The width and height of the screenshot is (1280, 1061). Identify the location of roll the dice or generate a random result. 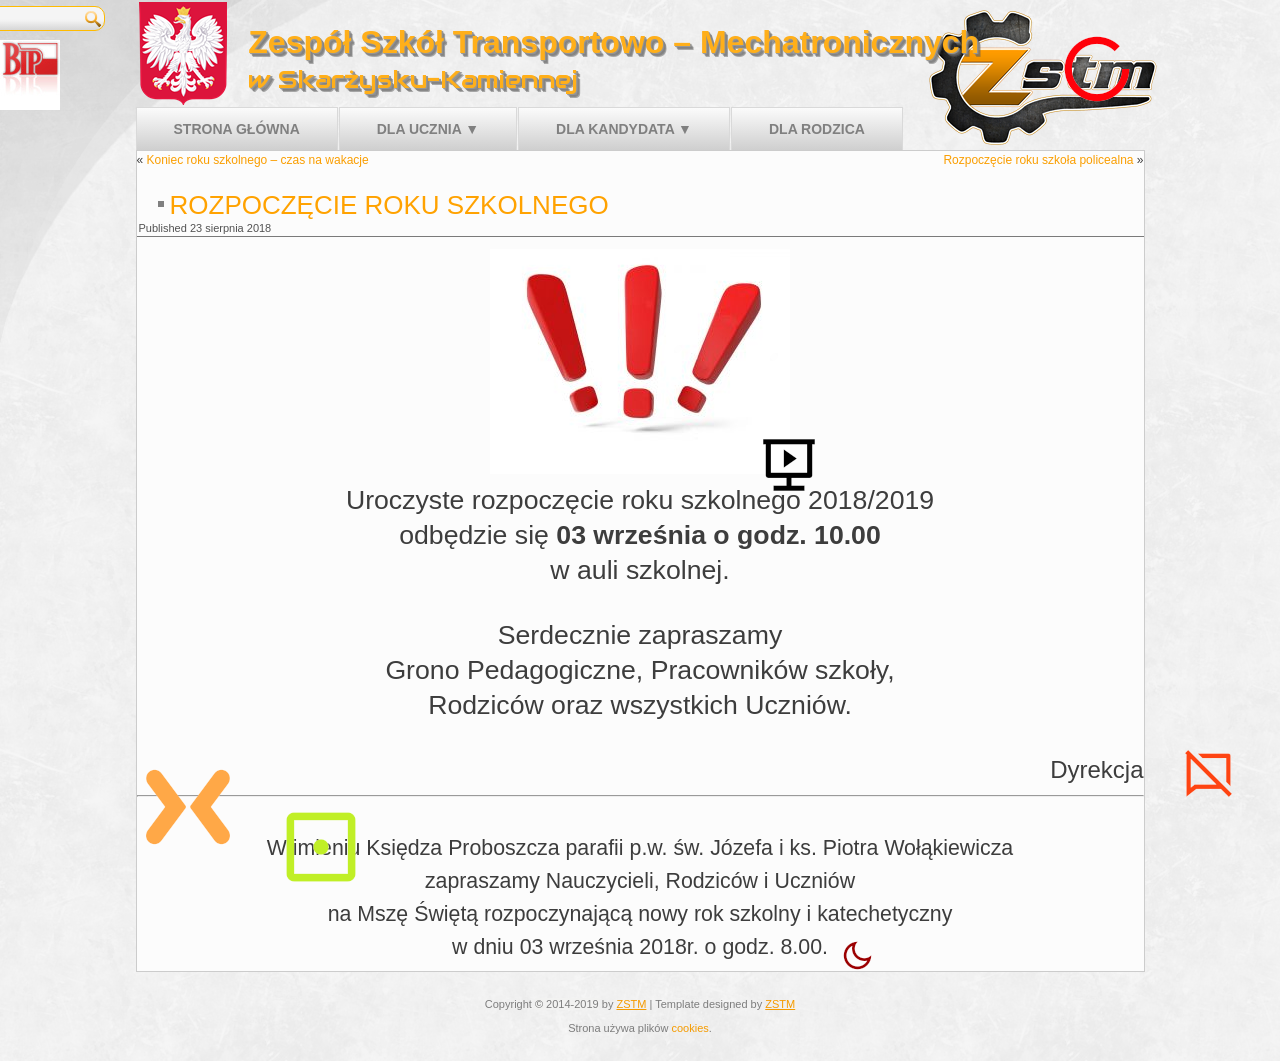
(321, 847).